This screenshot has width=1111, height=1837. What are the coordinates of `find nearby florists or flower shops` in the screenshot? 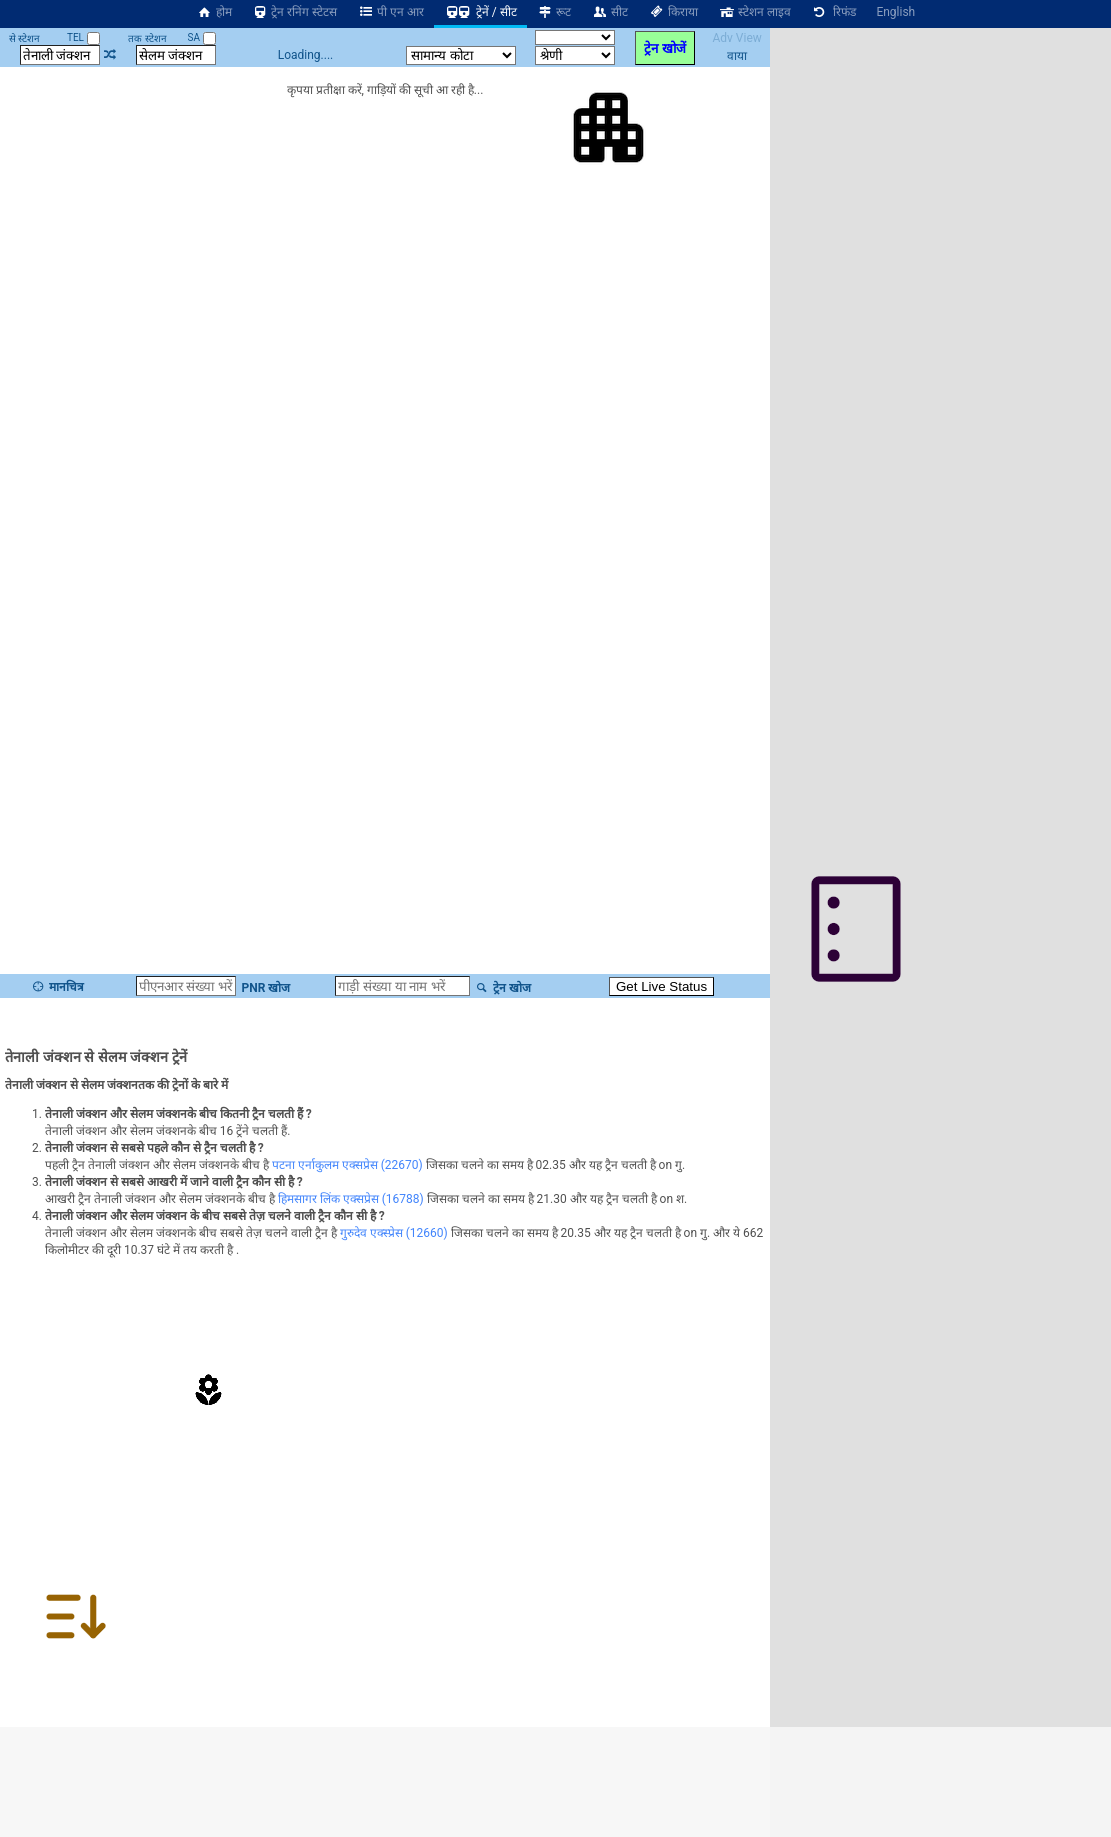 It's located at (208, 1390).